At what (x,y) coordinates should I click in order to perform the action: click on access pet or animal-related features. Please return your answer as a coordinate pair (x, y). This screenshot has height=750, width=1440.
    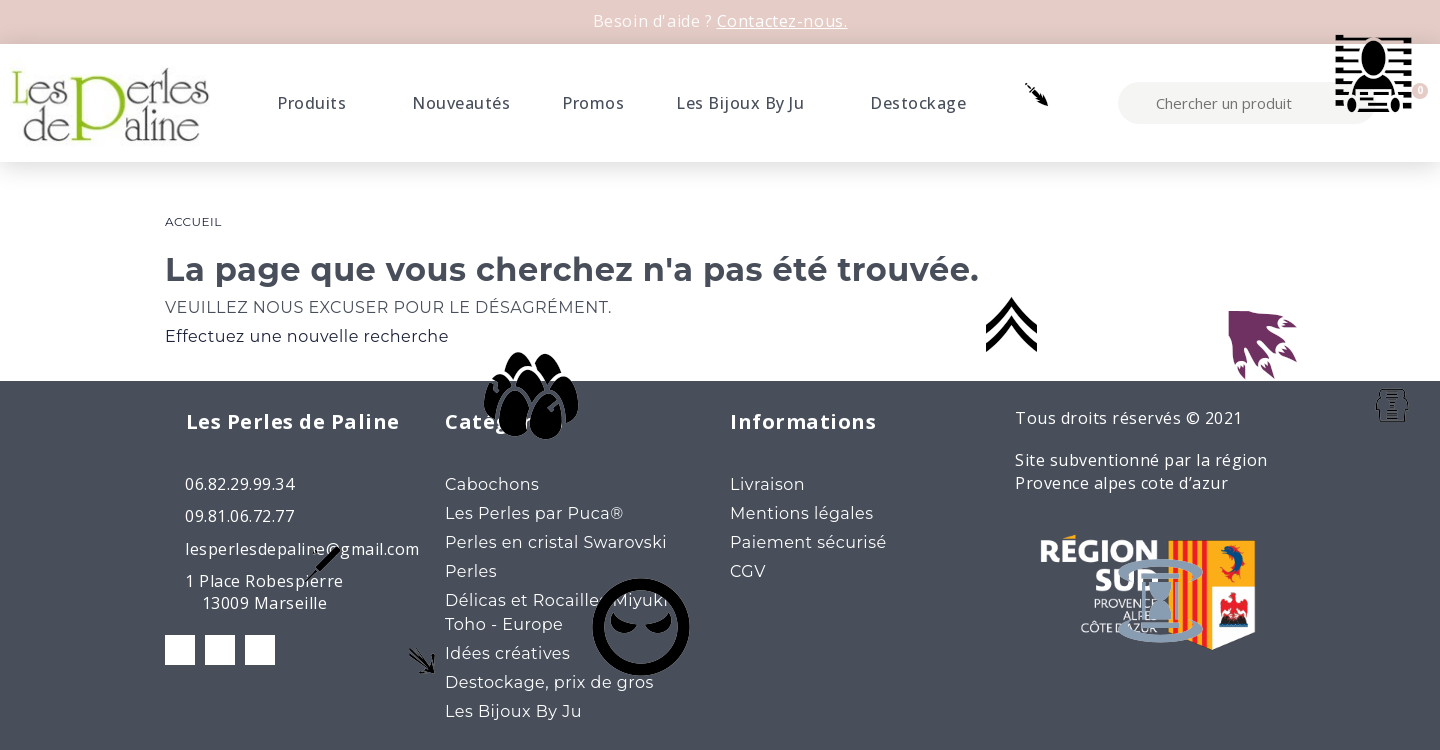
    Looking at the image, I should click on (1263, 345).